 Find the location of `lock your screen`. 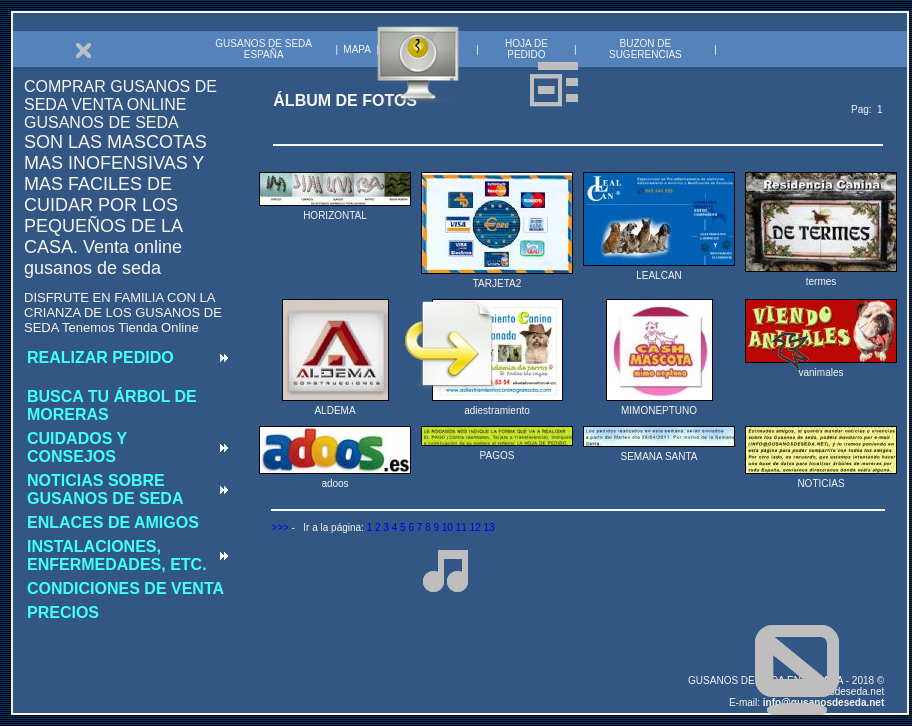

lock your screen is located at coordinates (418, 62).